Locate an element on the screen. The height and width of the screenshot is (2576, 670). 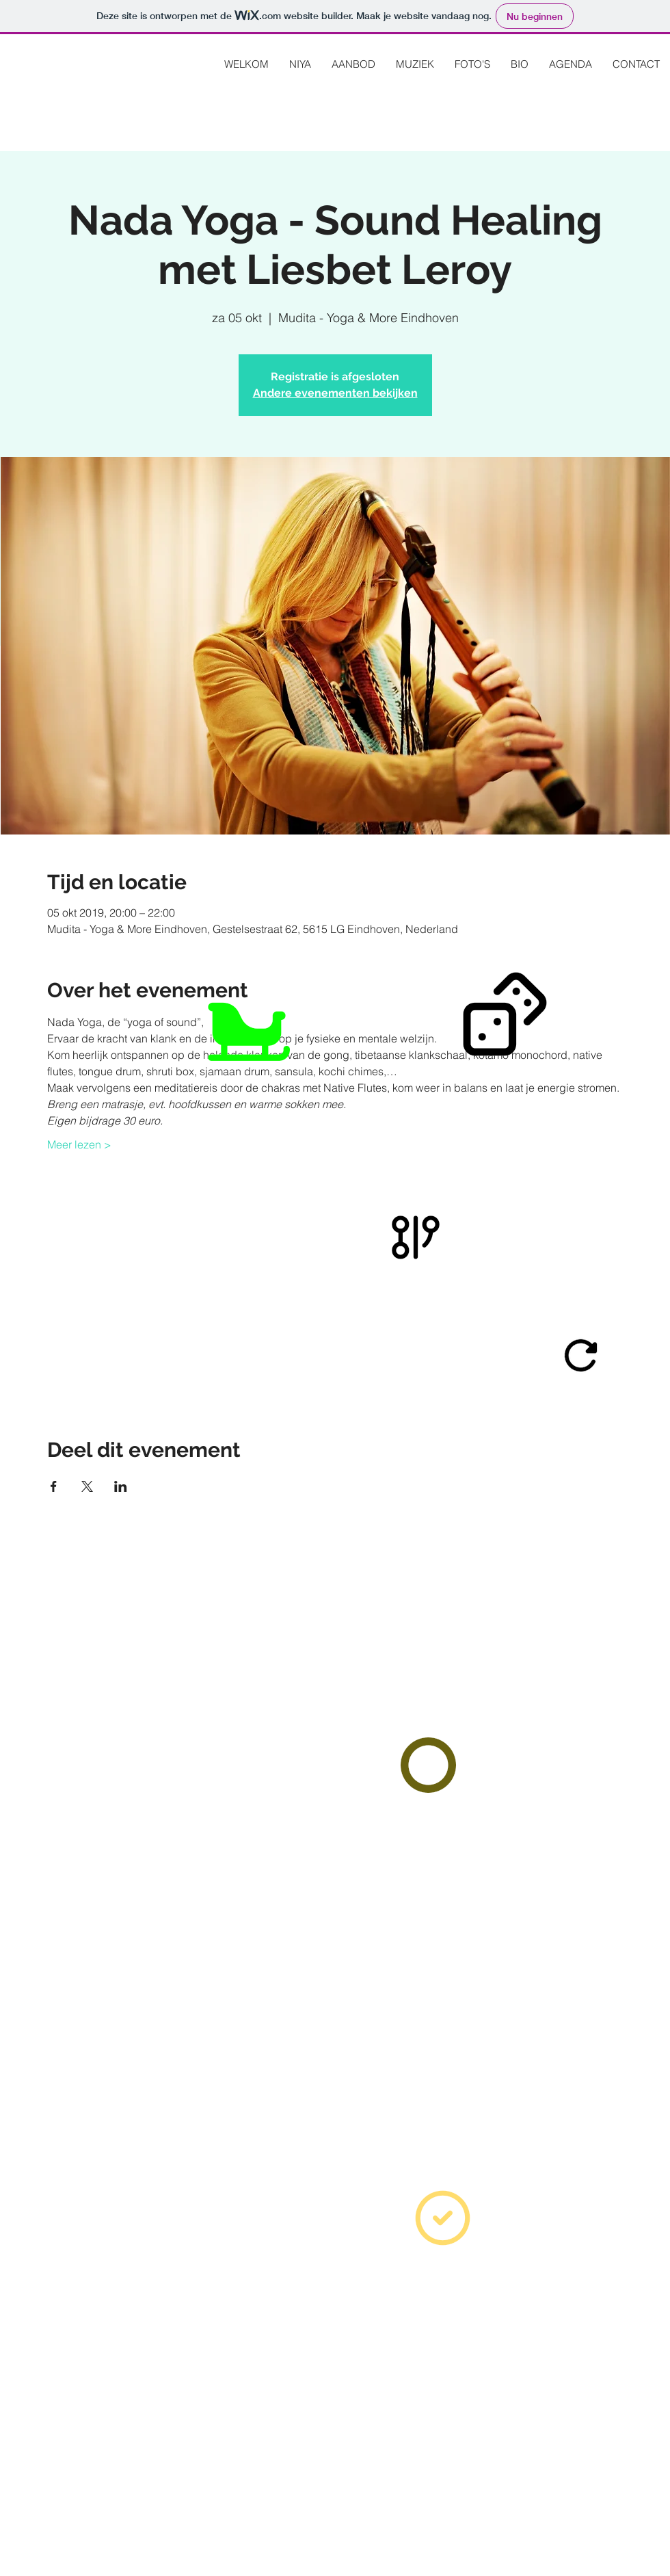
indicates an unread item or notification is located at coordinates (428, 1765).